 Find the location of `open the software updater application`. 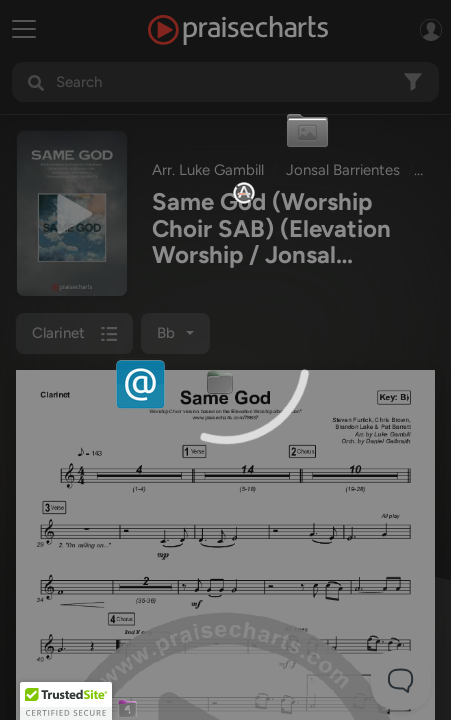

open the software updater application is located at coordinates (244, 193).